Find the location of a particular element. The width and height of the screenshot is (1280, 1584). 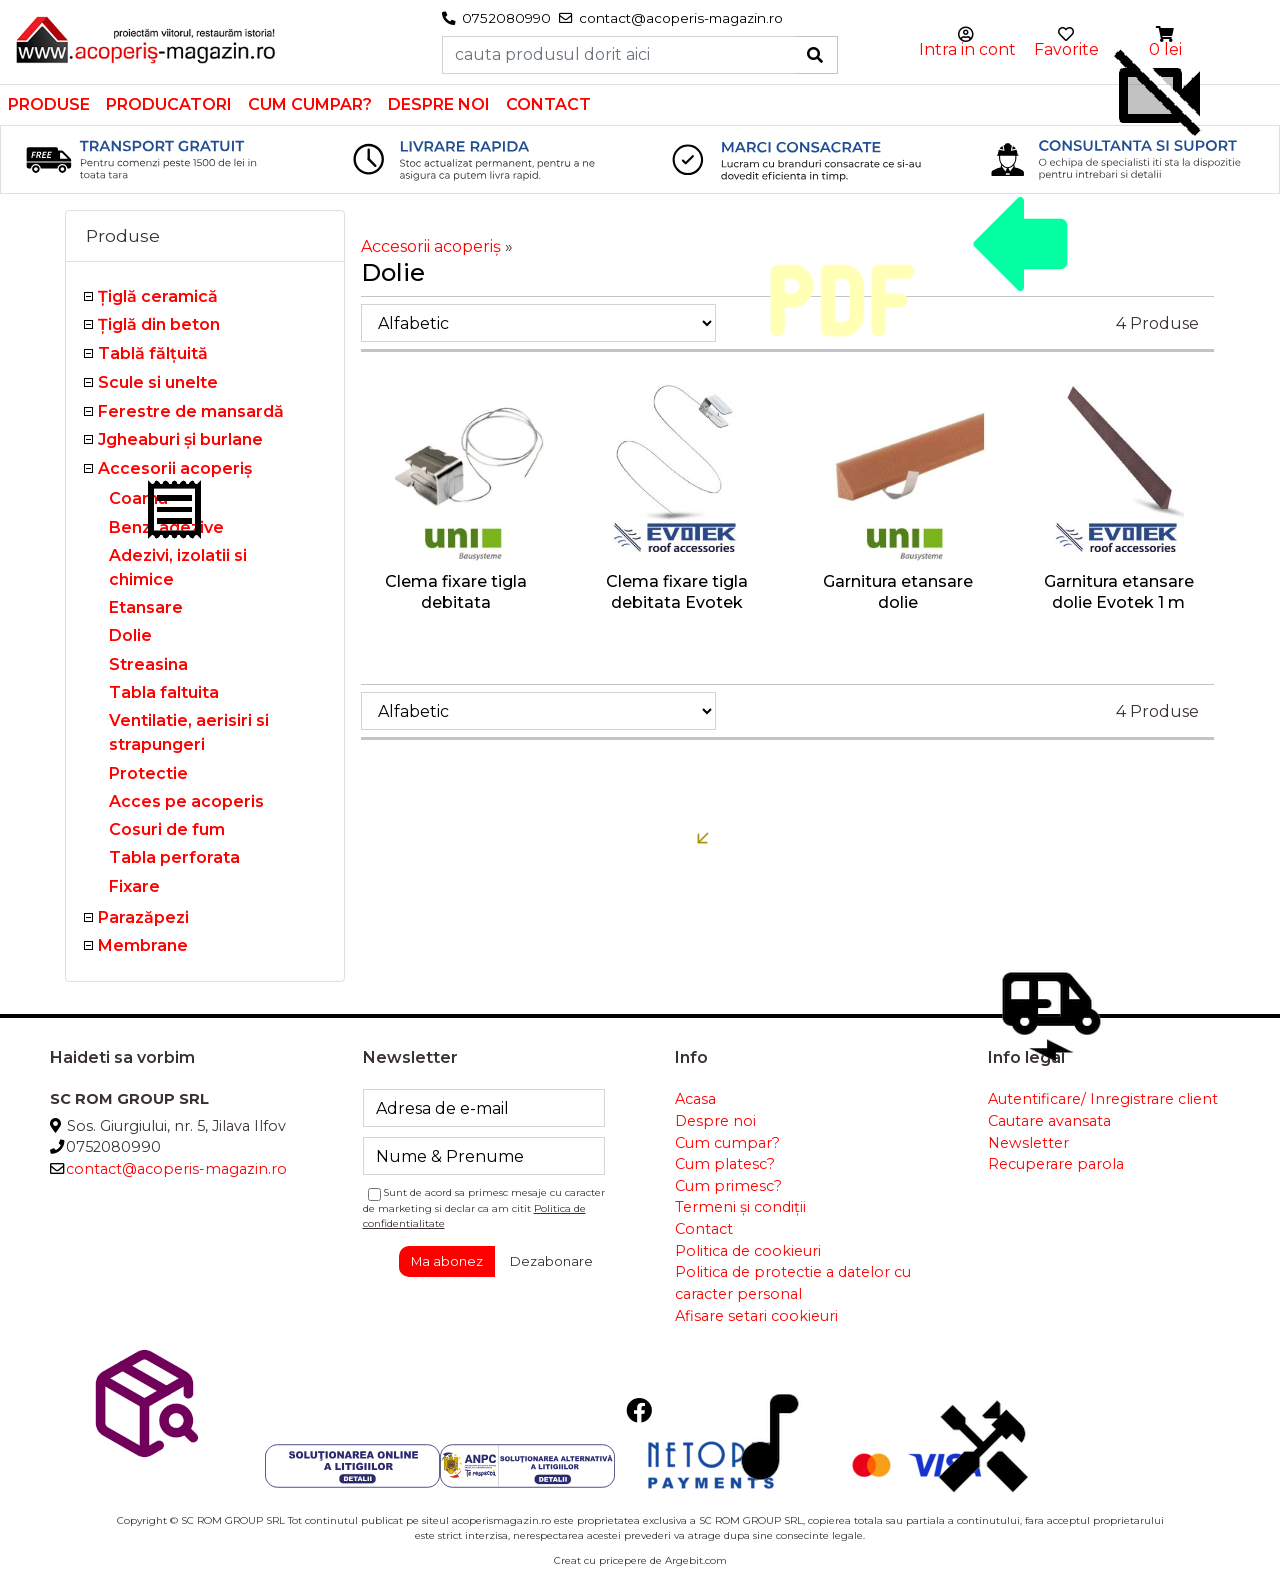

access tools and settings is located at coordinates (983, 1447).